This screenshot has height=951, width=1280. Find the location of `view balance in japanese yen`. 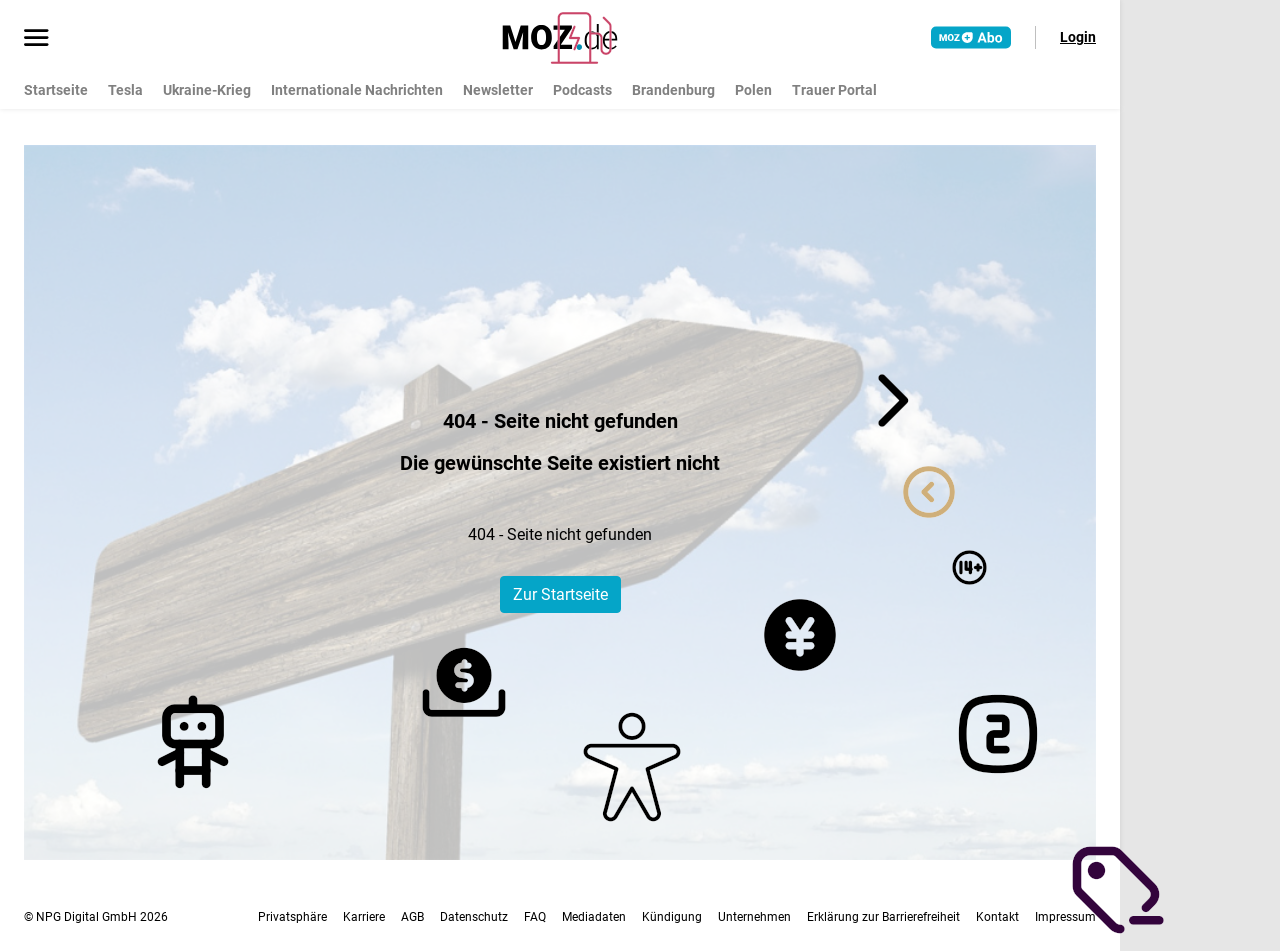

view balance in japanese yen is located at coordinates (800, 635).